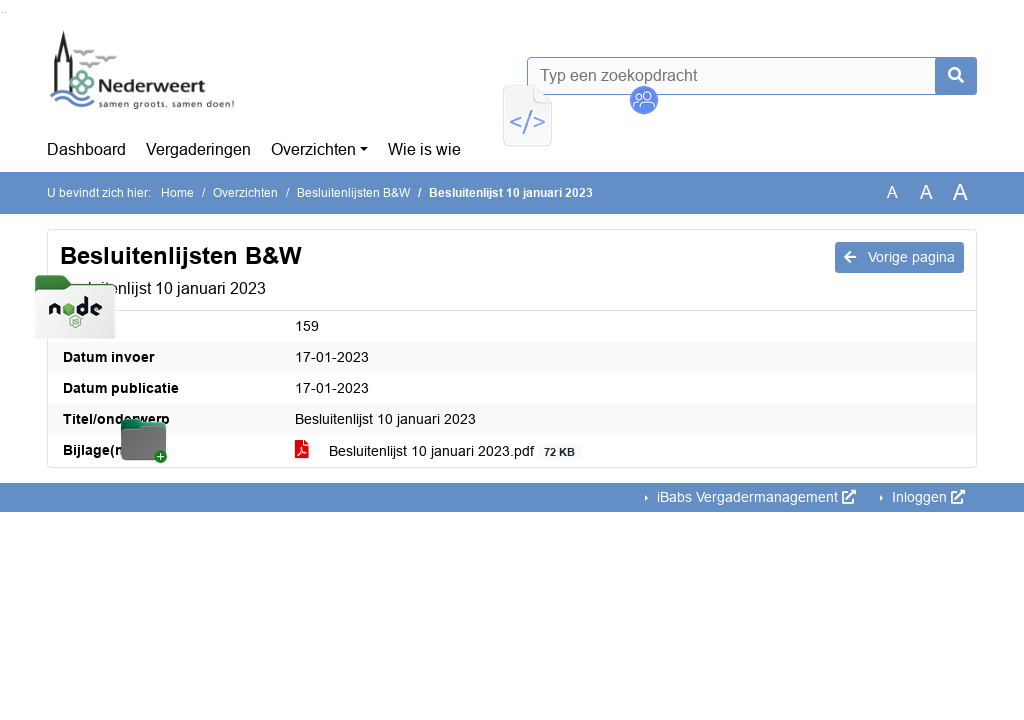 The image size is (1024, 720). Describe the element at coordinates (75, 309) in the screenshot. I see `open node.js project folder` at that location.